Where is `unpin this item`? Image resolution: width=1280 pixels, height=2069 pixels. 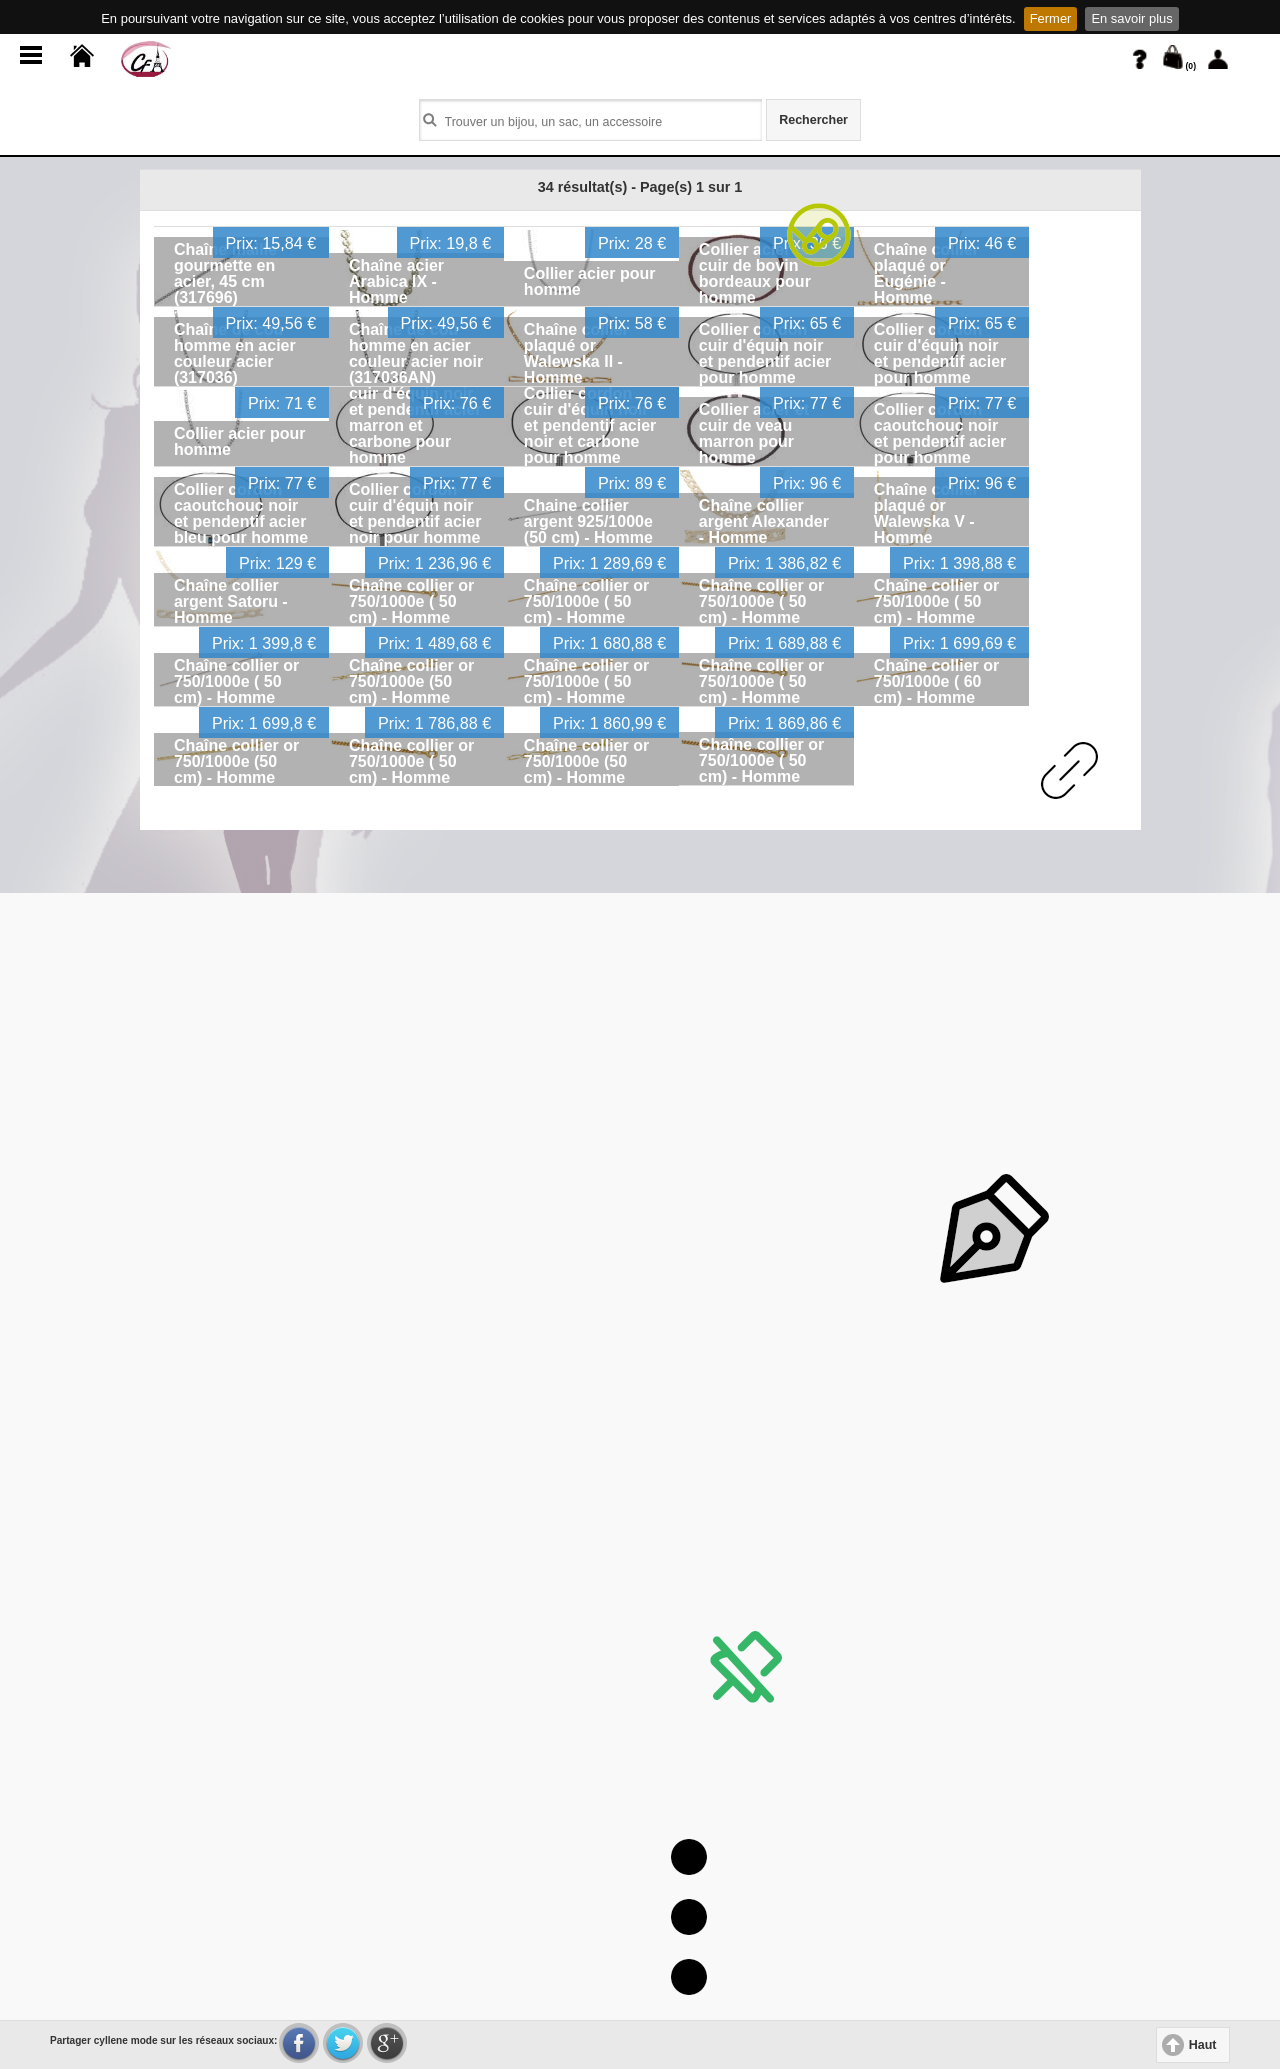 unpin this item is located at coordinates (743, 1669).